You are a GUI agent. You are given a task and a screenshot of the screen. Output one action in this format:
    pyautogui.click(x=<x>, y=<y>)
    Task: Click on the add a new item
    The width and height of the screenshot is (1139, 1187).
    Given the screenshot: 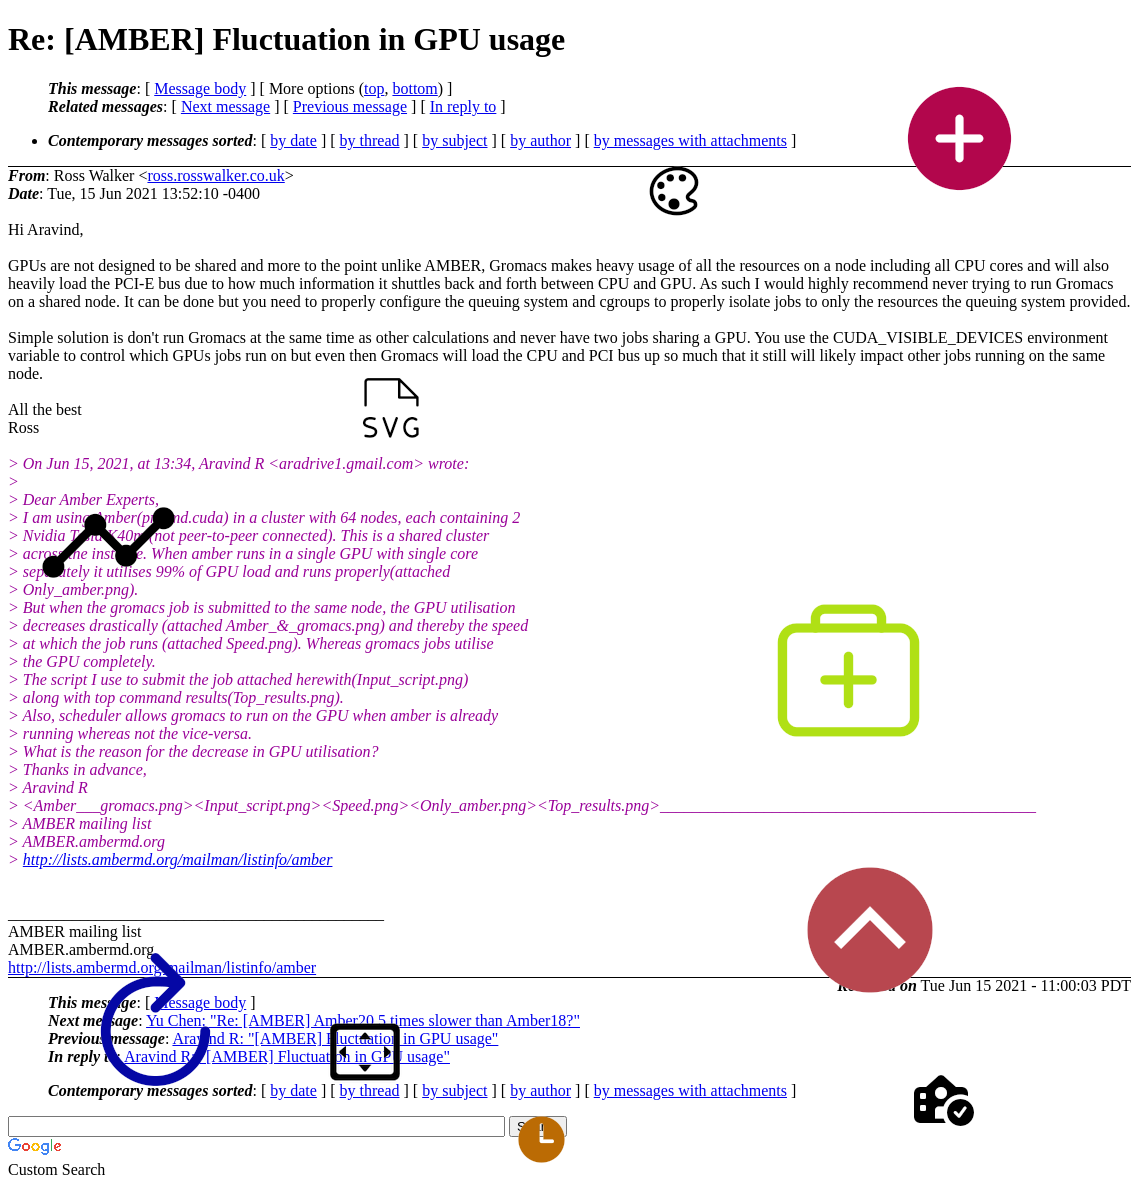 What is the action you would take?
    pyautogui.click(x=959, y=138)
    